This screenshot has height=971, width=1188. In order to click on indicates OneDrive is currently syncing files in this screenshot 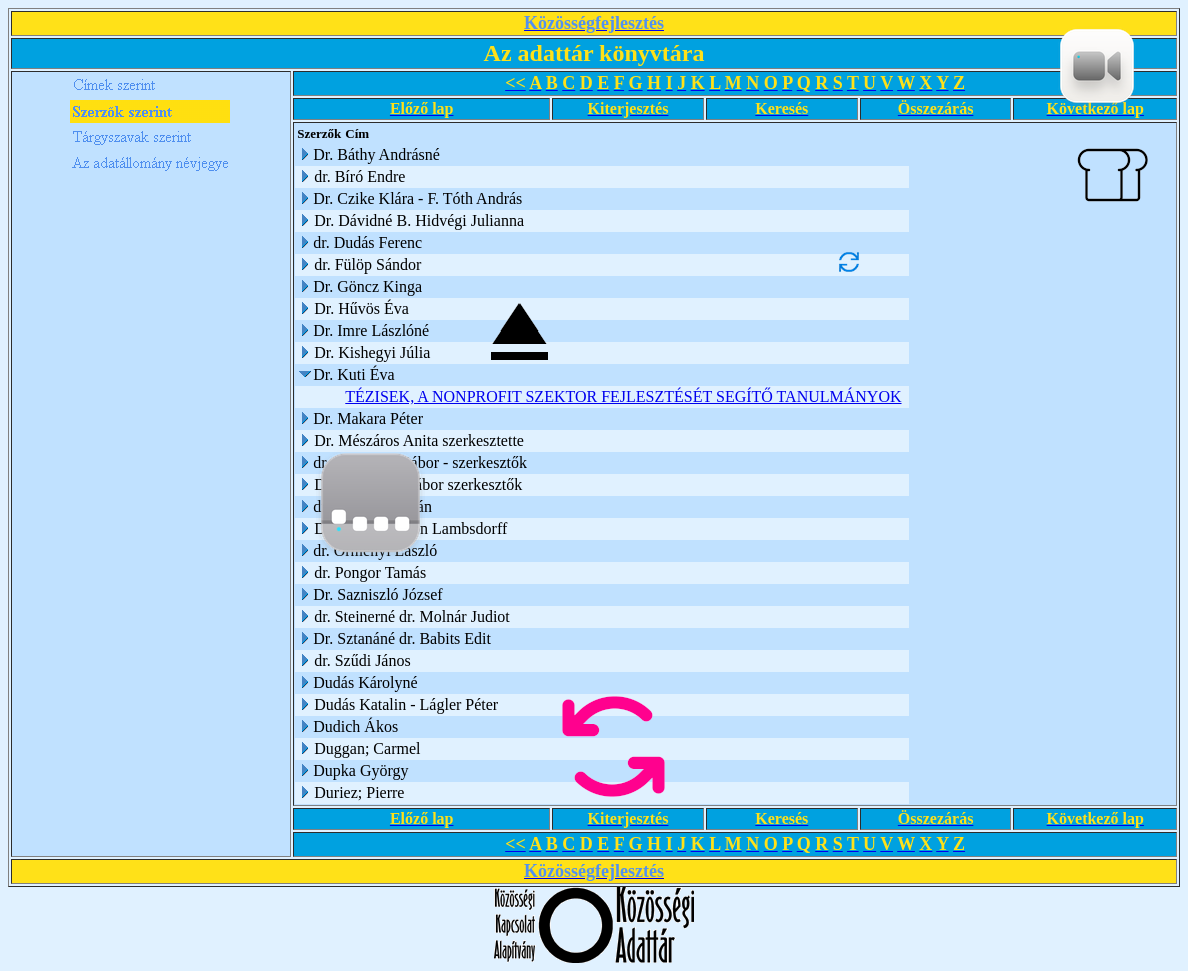, I will do `click(849, 262)`.